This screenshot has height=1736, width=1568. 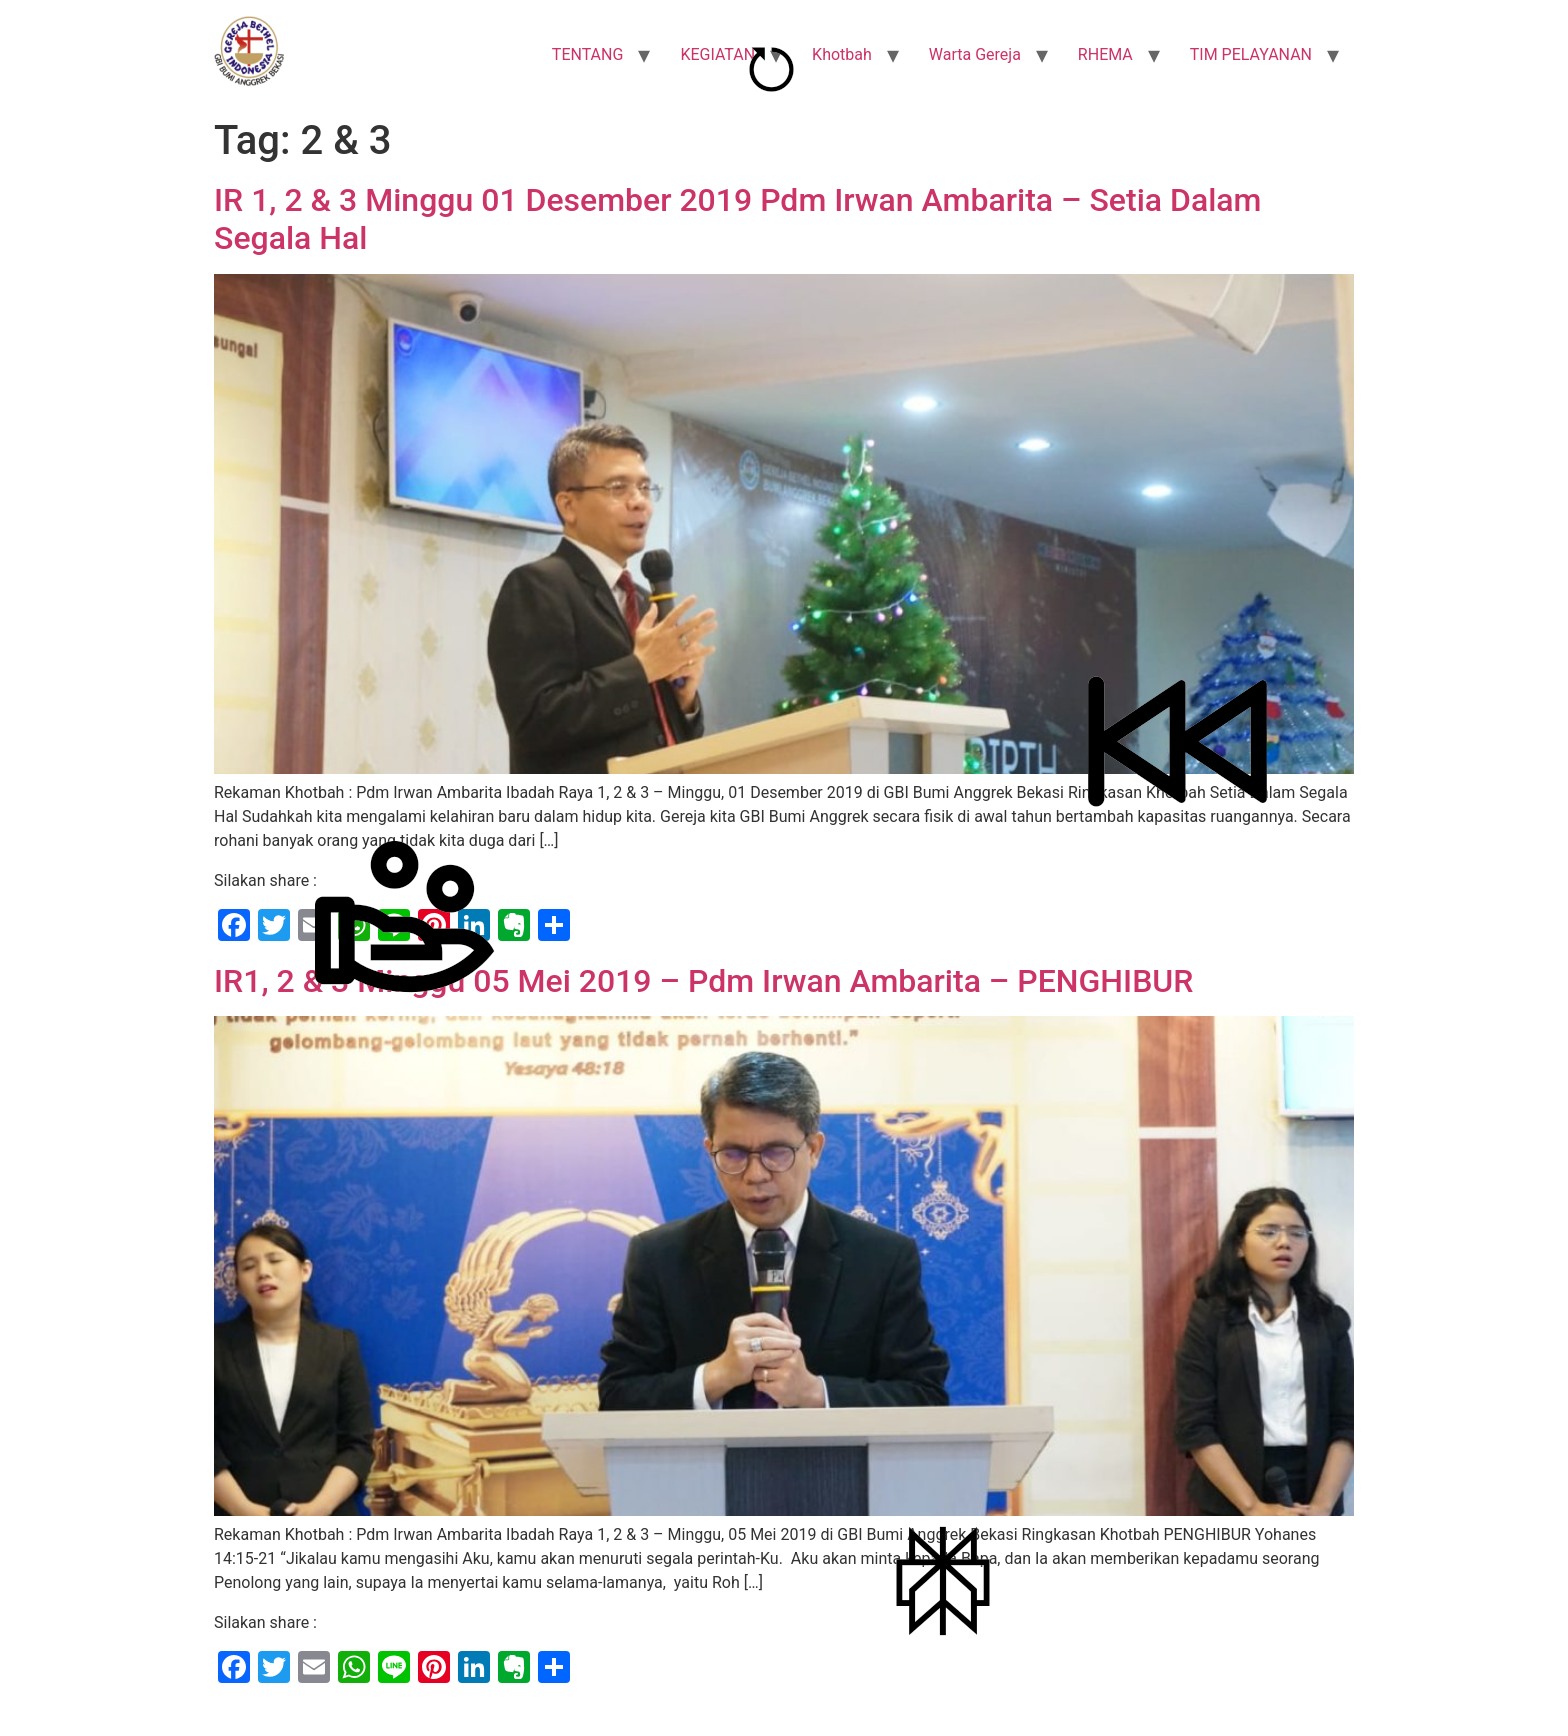 I want to click on reset or refresh to original state, so click(x=771, y=69).